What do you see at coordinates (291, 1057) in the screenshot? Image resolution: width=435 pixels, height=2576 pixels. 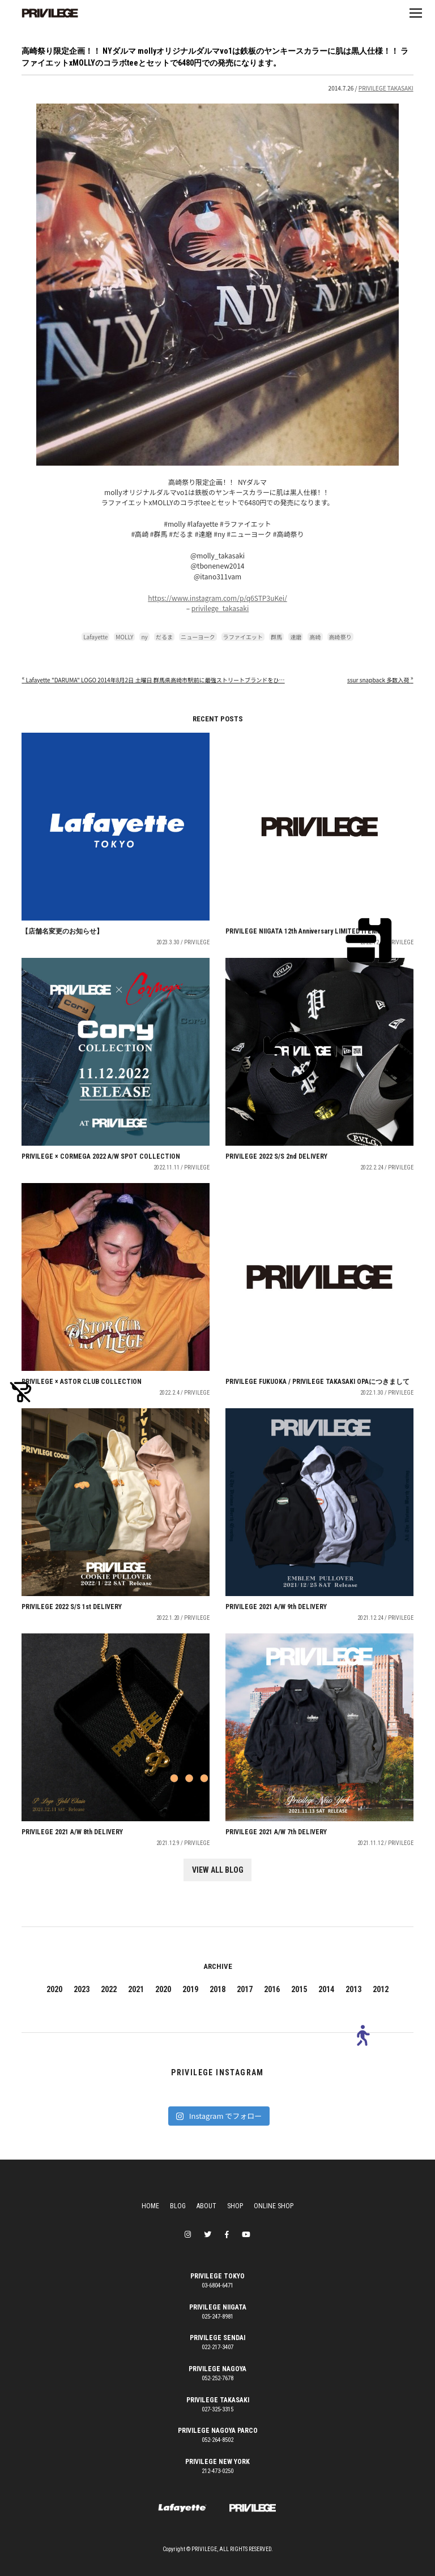 I see `view history or recent activity` at bounding box center [291, 1057].